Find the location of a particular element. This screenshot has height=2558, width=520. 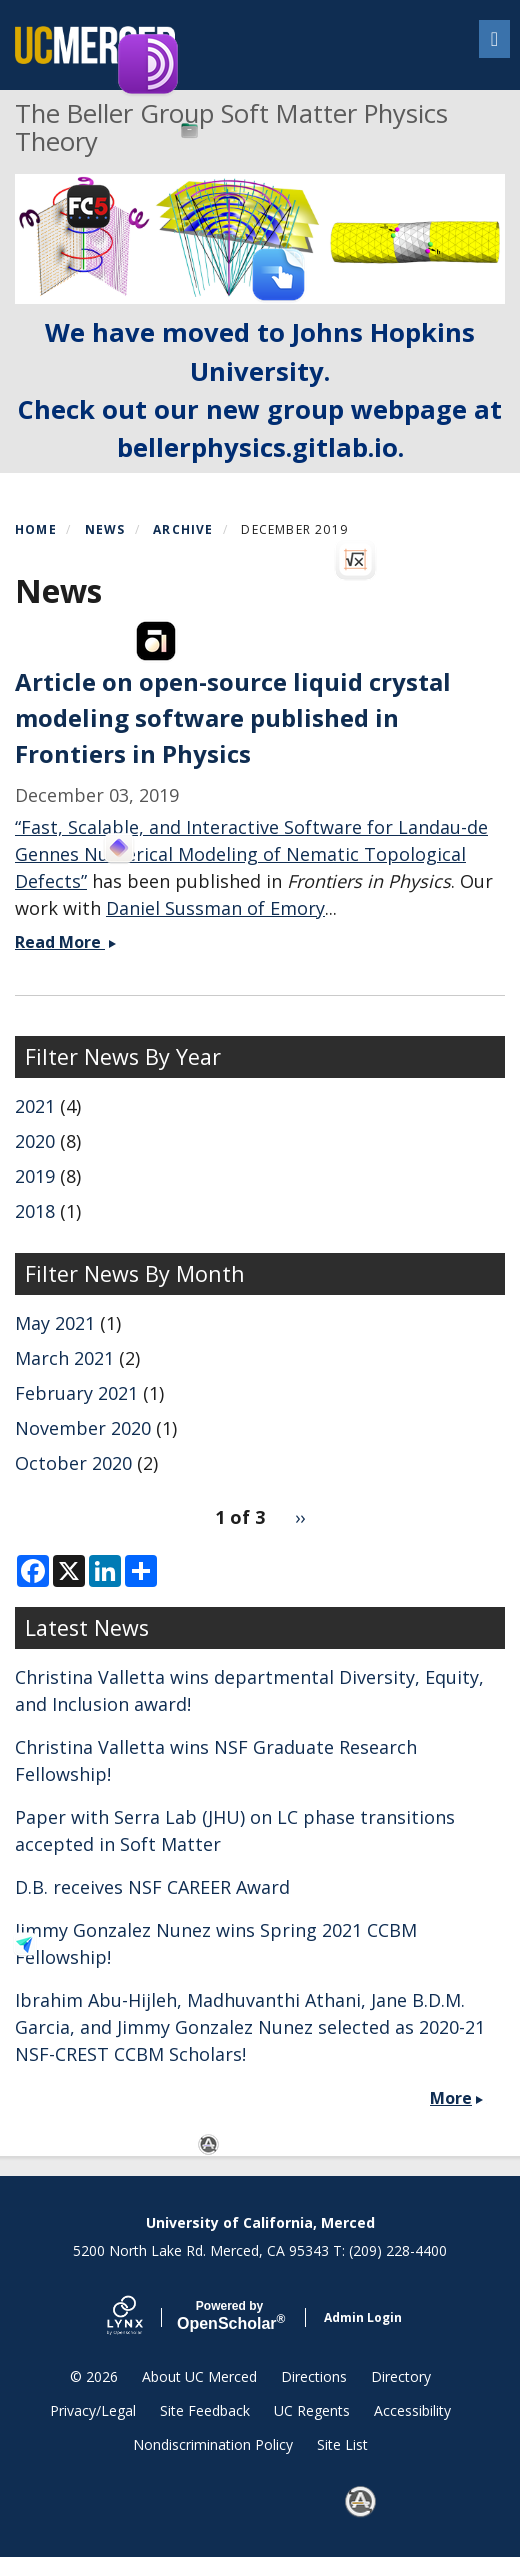

open anytype app is located at coordinates (156, 641).